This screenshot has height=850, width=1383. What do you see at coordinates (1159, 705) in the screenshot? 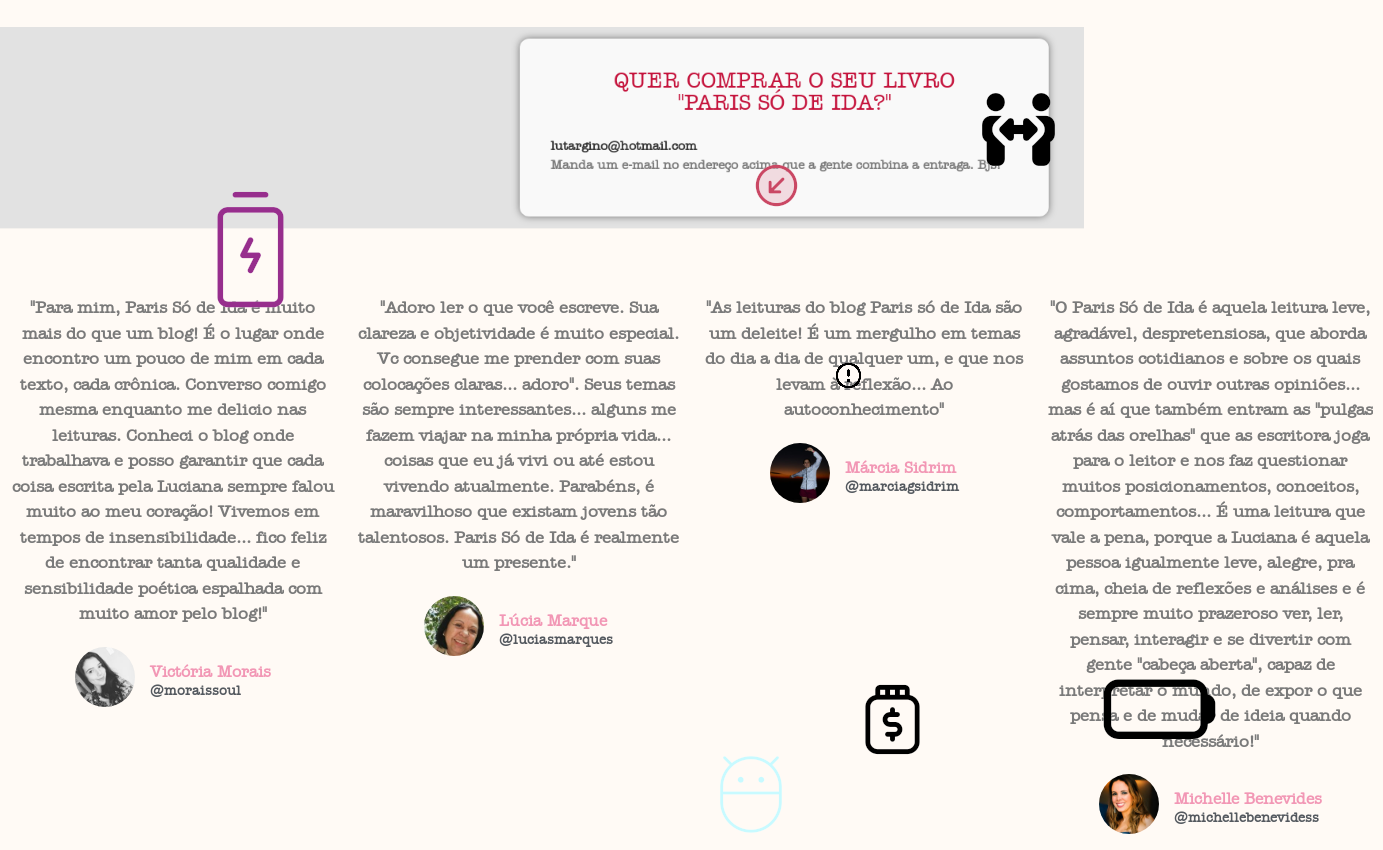
I see `indicates empty battery status` at bounding box center [1159, 705].